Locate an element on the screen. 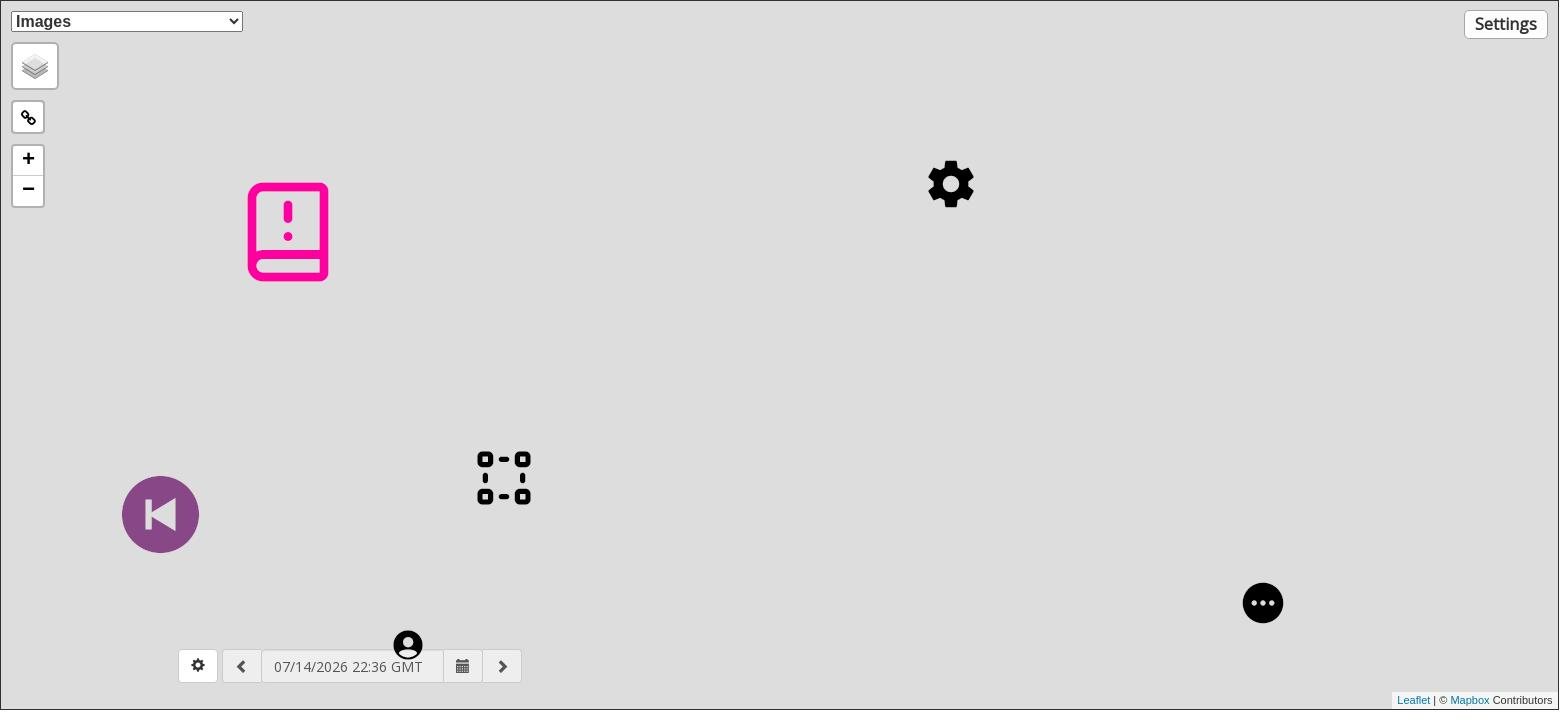  access more options or actions is located at coordinates (1263, 603).